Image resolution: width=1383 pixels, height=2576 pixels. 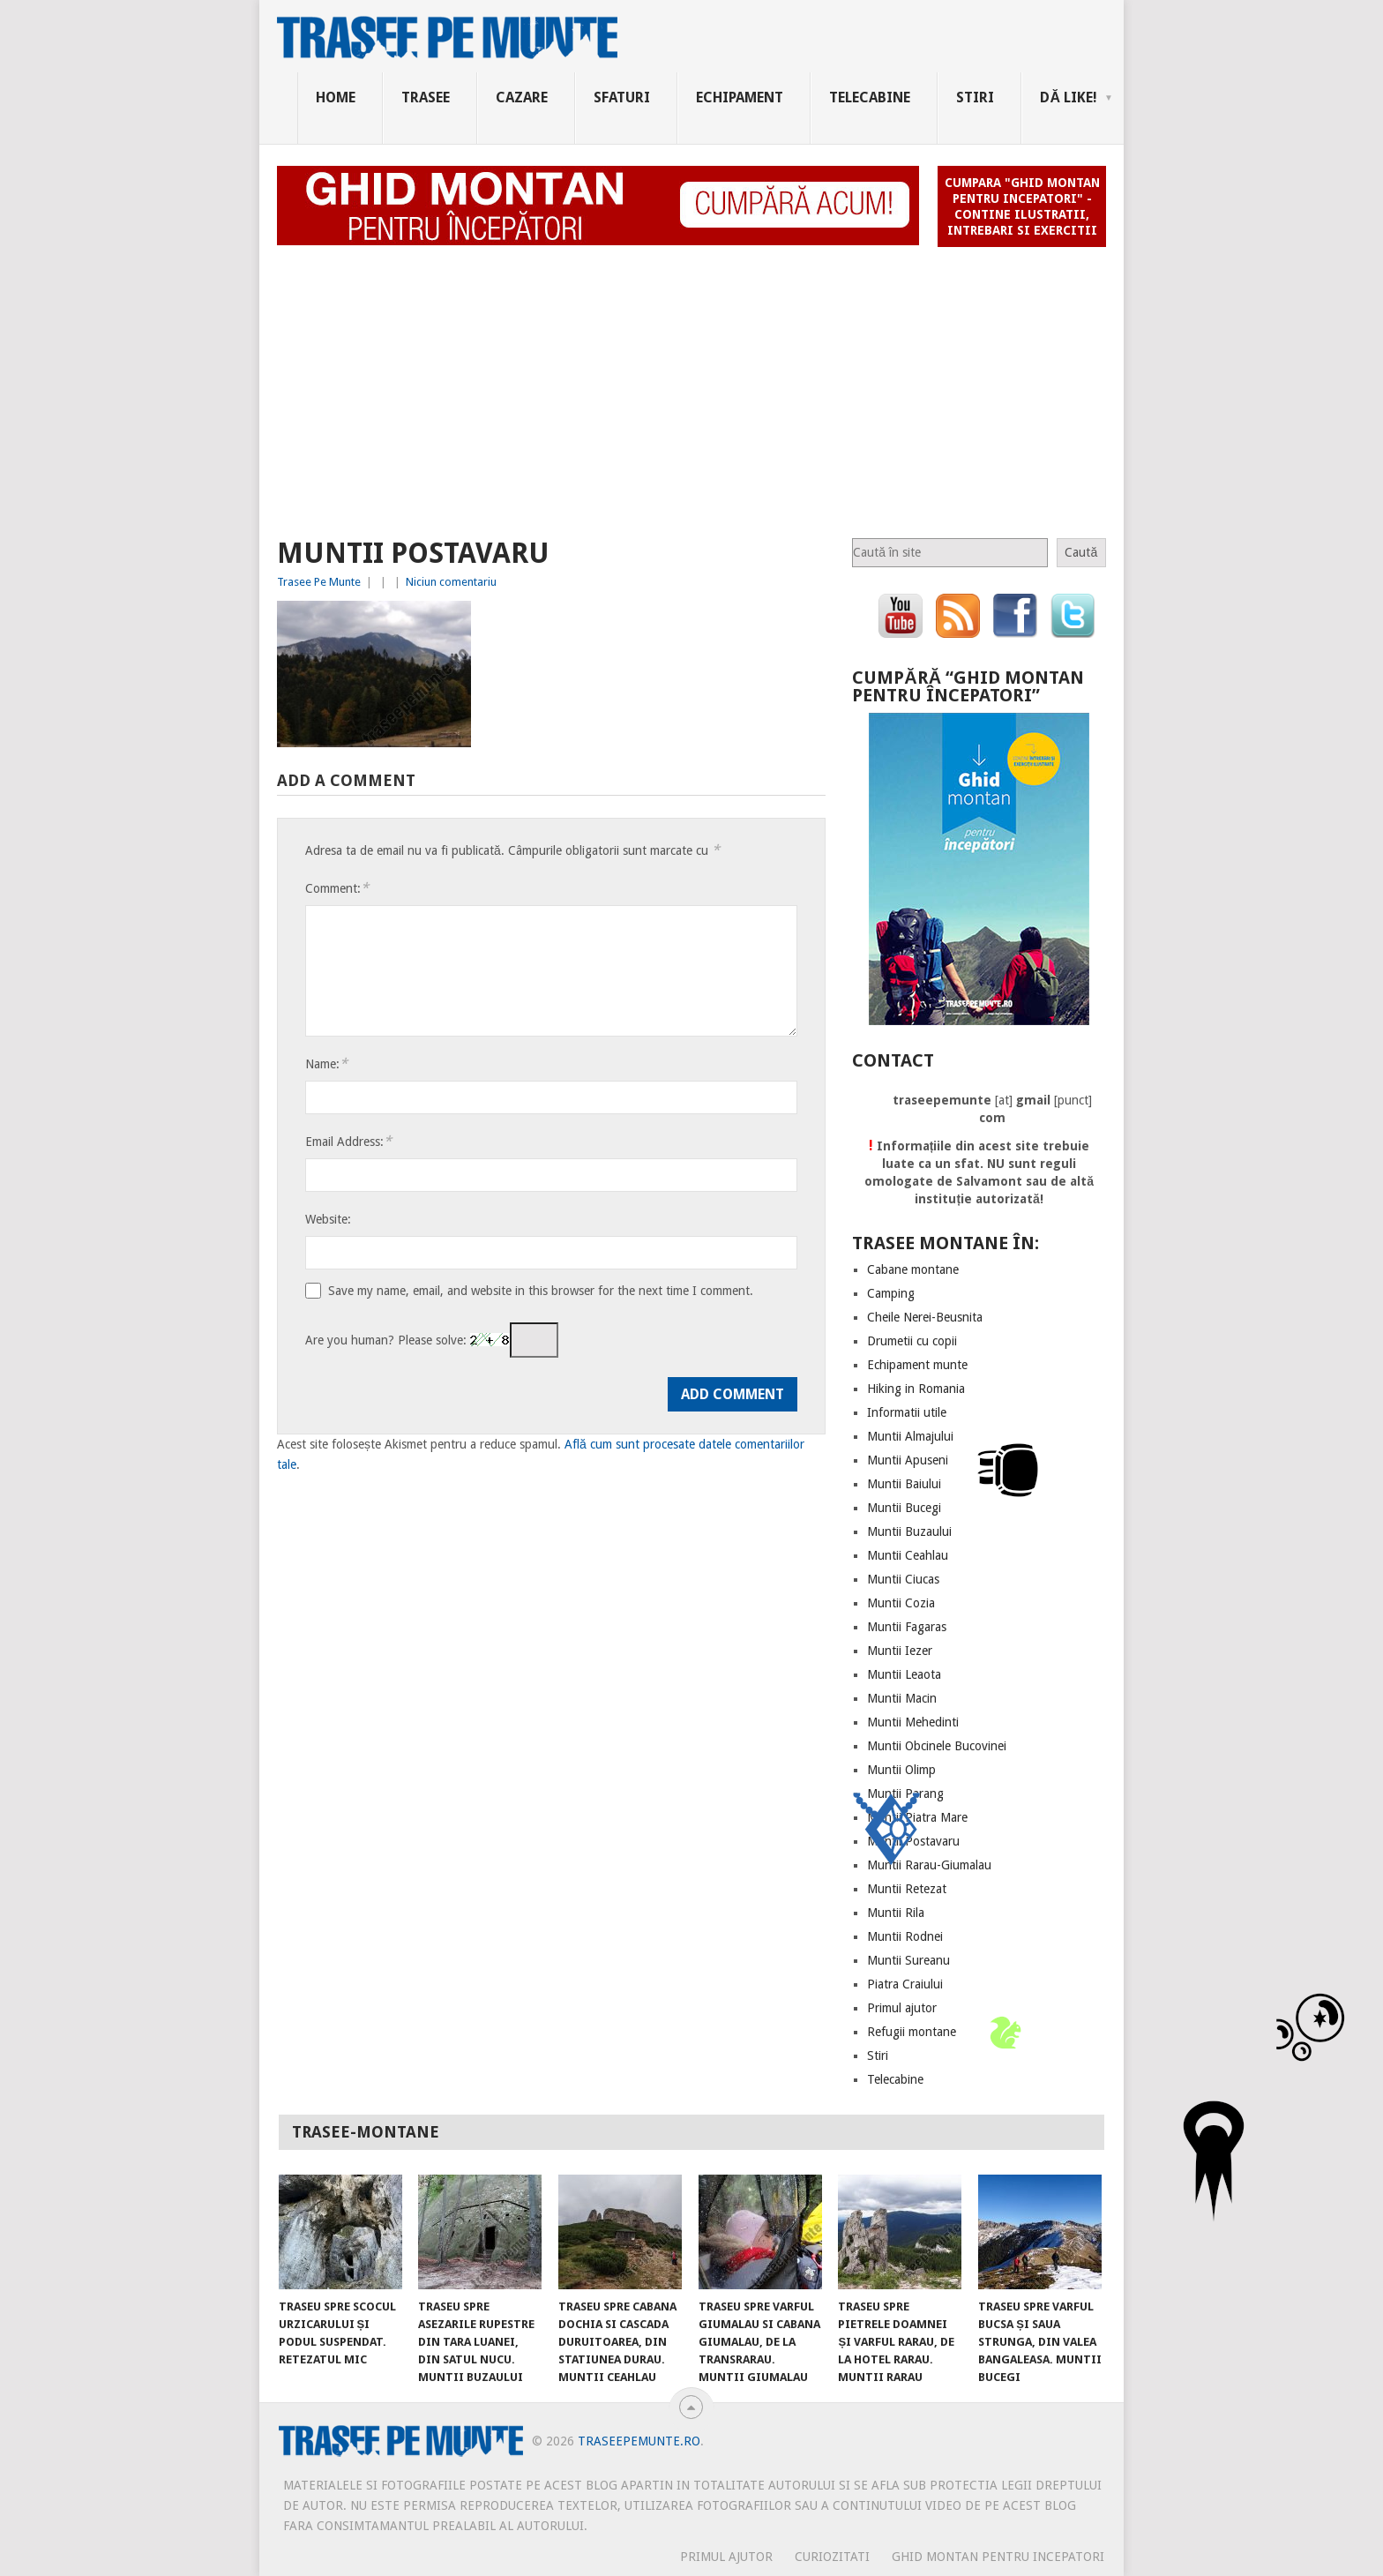 What do you see at coordinates (1214, 2161) in the screenshot?
I see `trigger an explosion or blast effect` at bounding box center [1214, 2161].